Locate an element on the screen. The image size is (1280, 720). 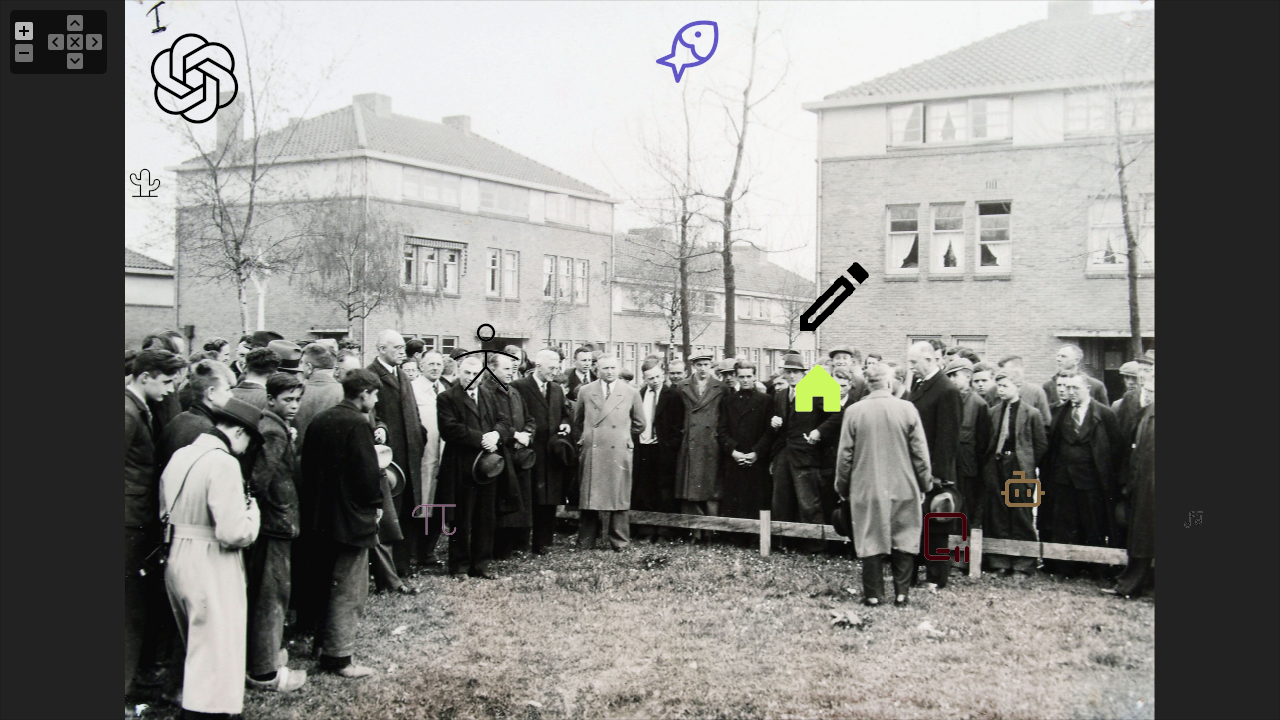
indicates desert or arid climate theme is located at coordinates (145, 184).